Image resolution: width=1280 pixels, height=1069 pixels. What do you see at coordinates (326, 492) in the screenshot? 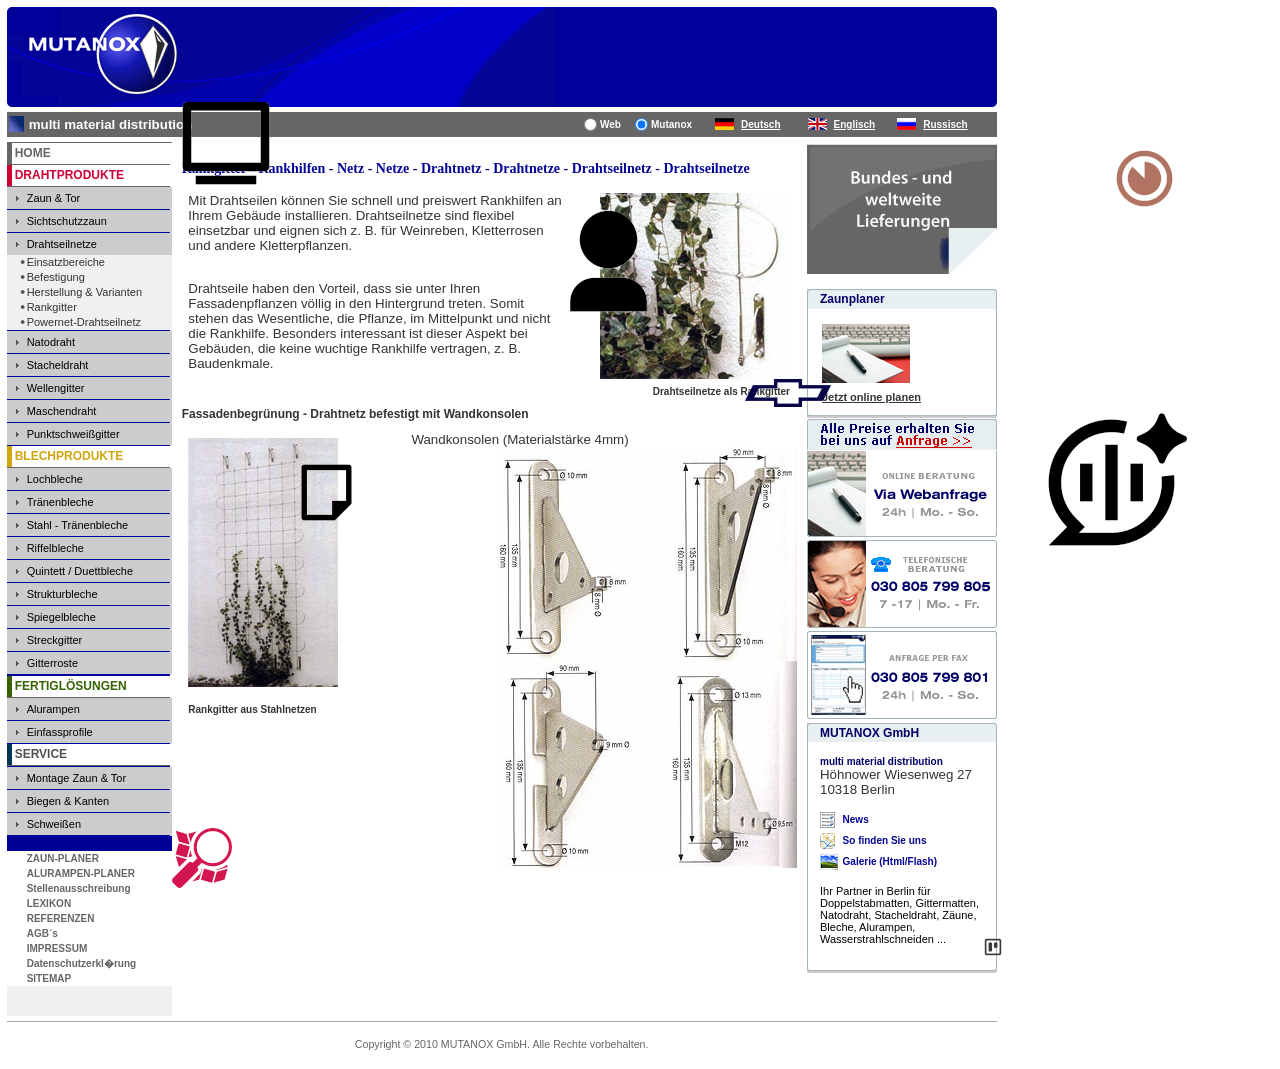
I see `view or open a document` at bounding box center [326, 492].